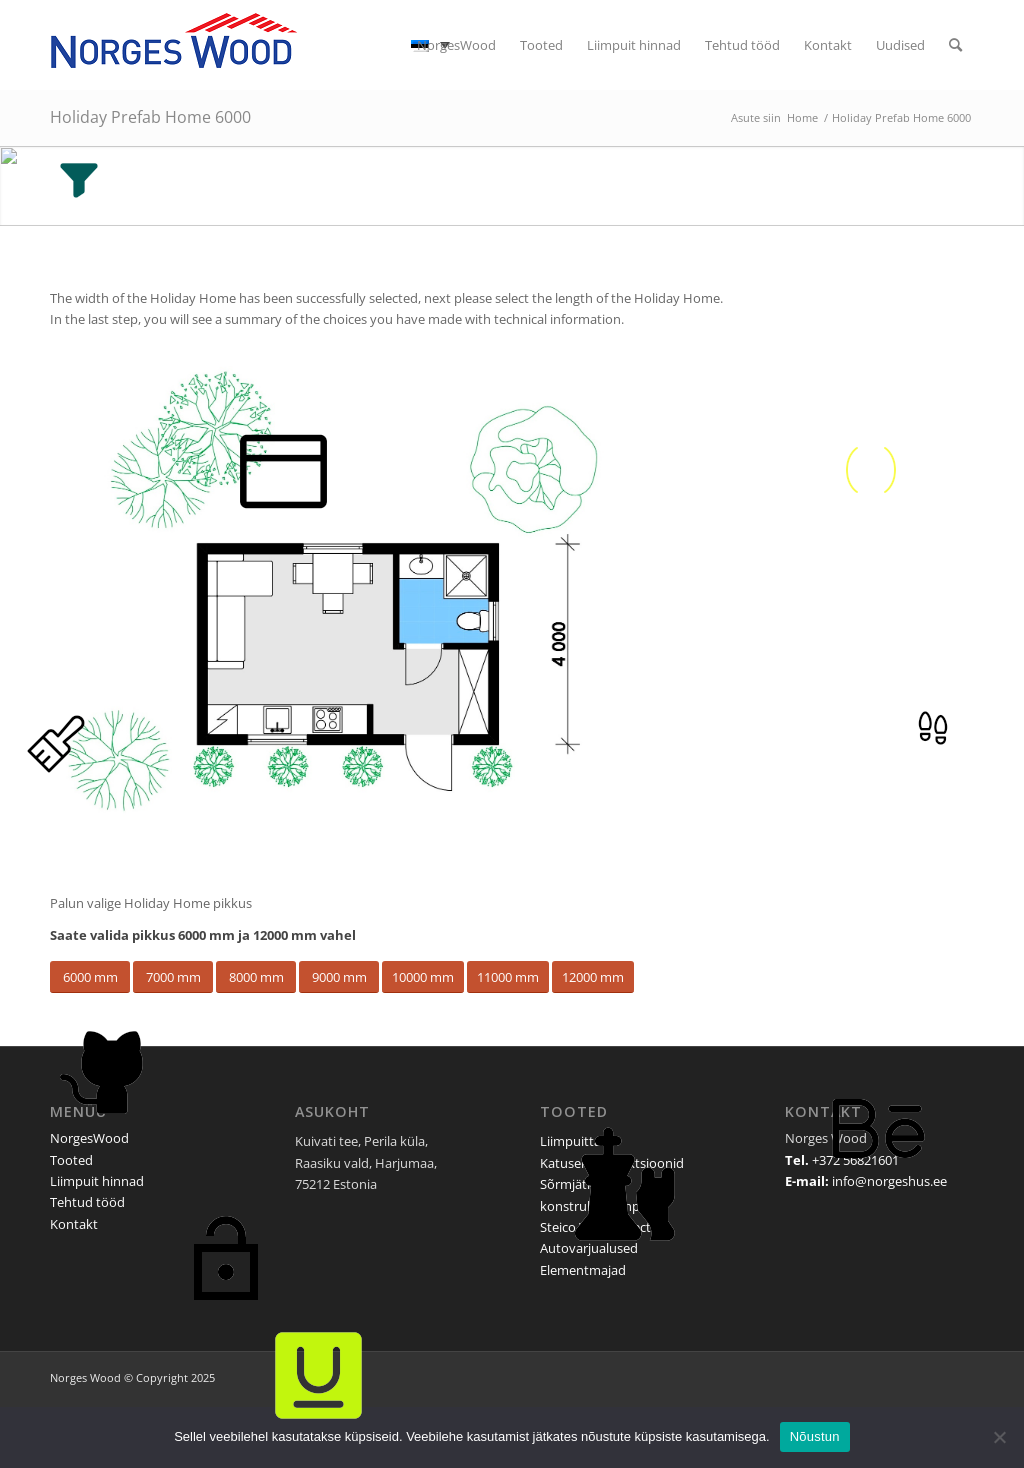  I want to click on view walking directions or pedestrian route, so click(933, 728).